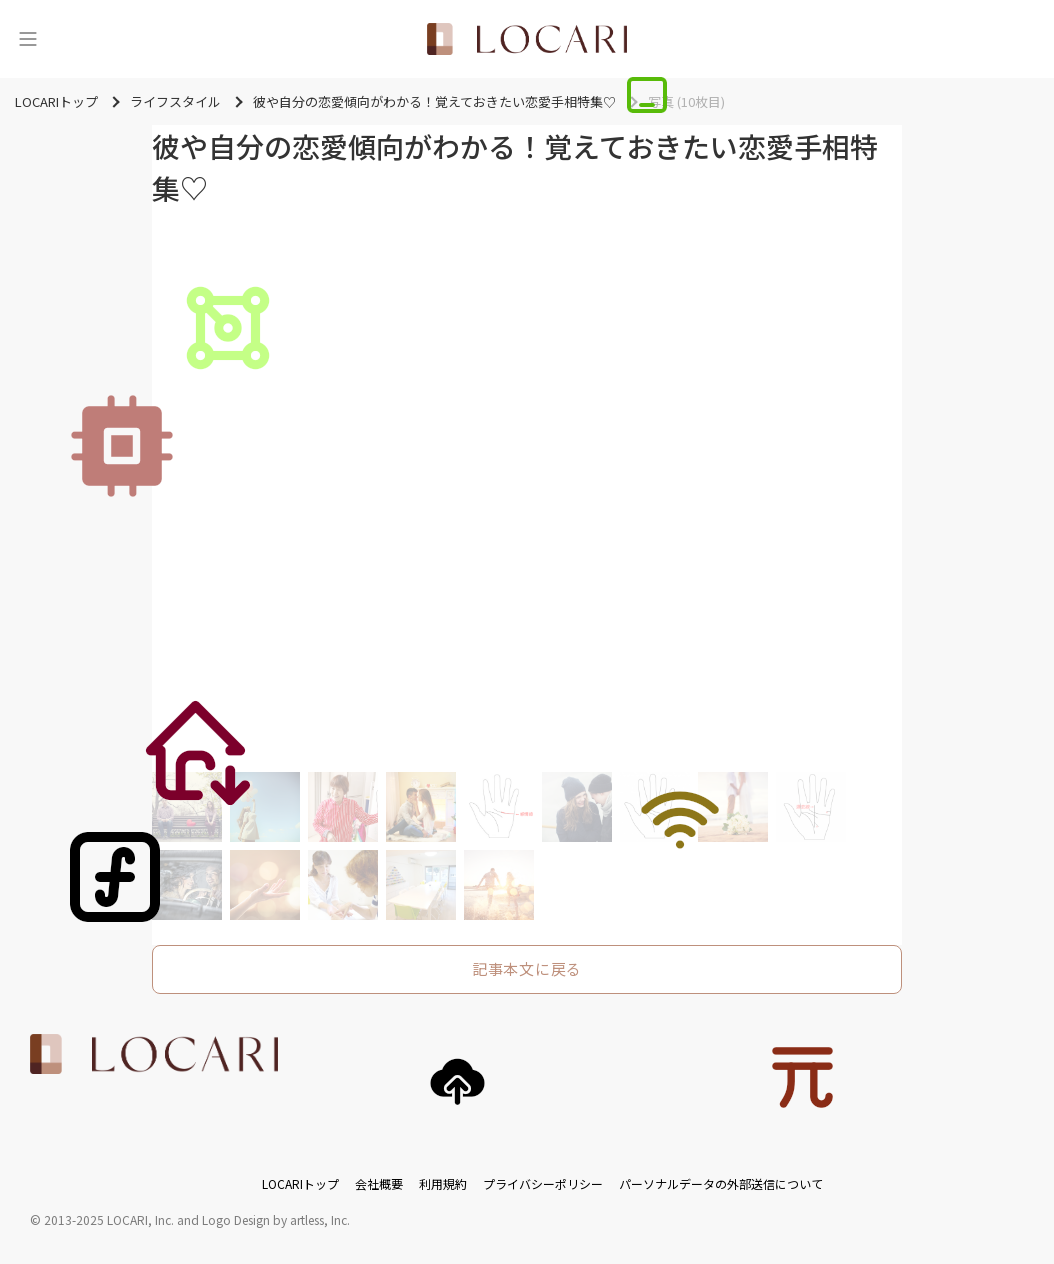 The image size is (1054, 1264). I want to click on indicates active wifi connection, so click(680, 820).